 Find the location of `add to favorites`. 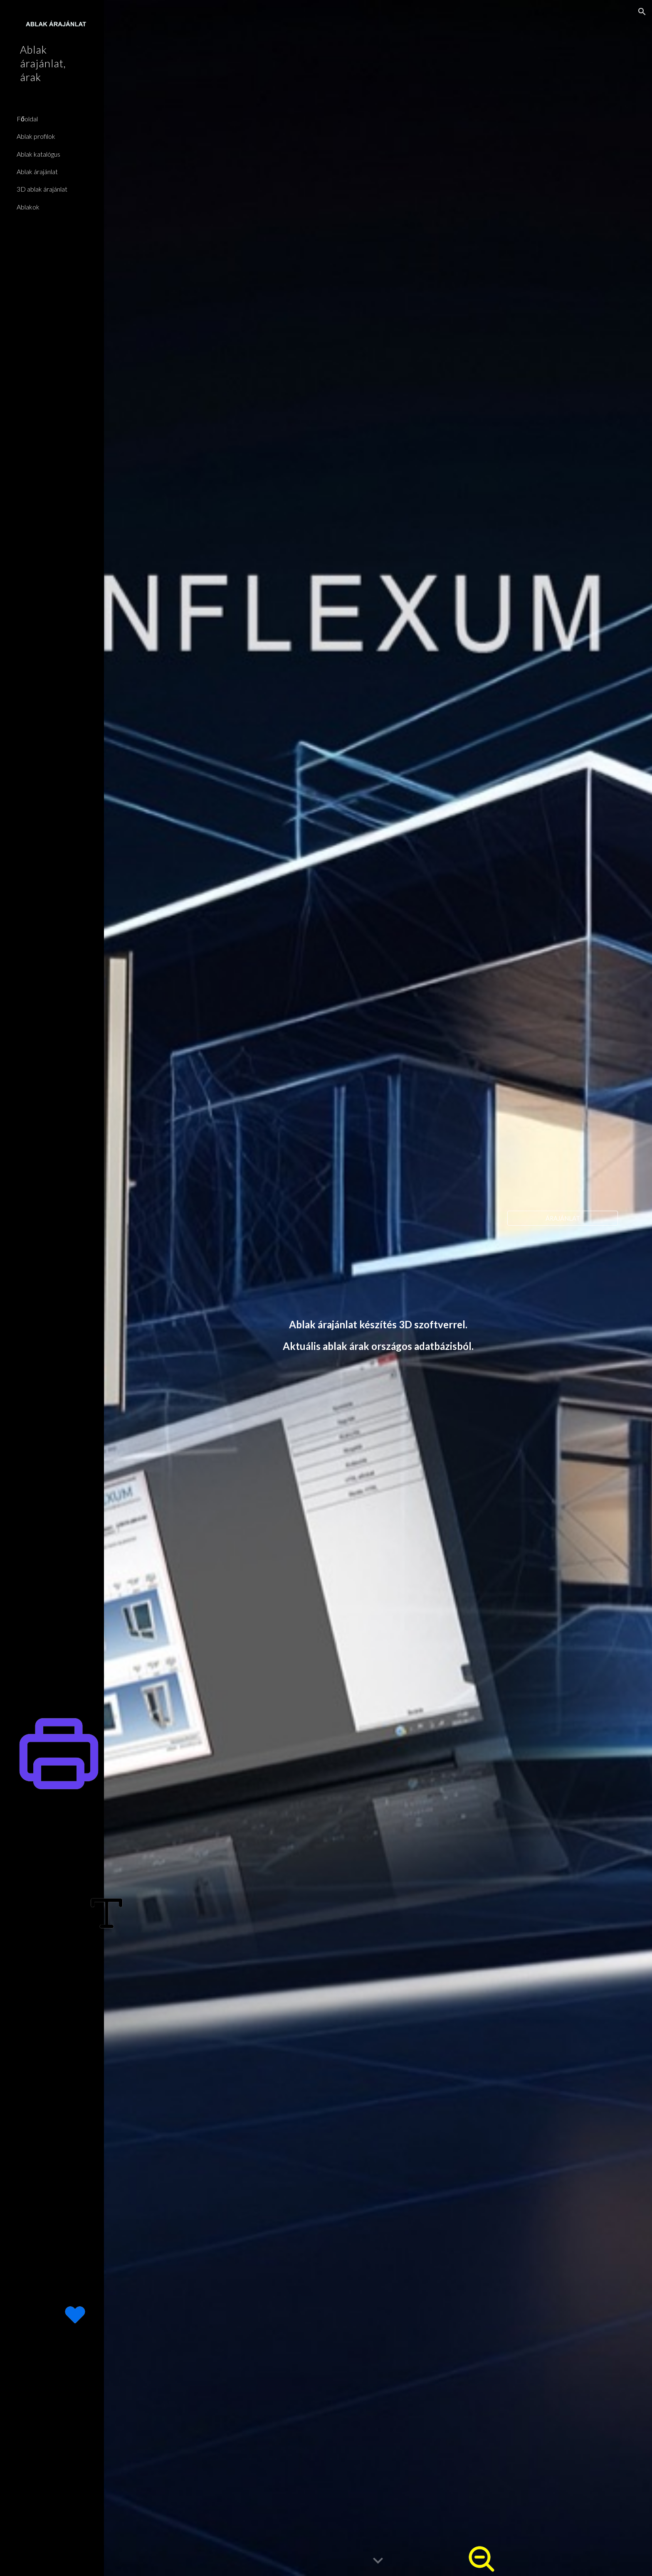

add to favorites is located at coordinates (75, 2314).